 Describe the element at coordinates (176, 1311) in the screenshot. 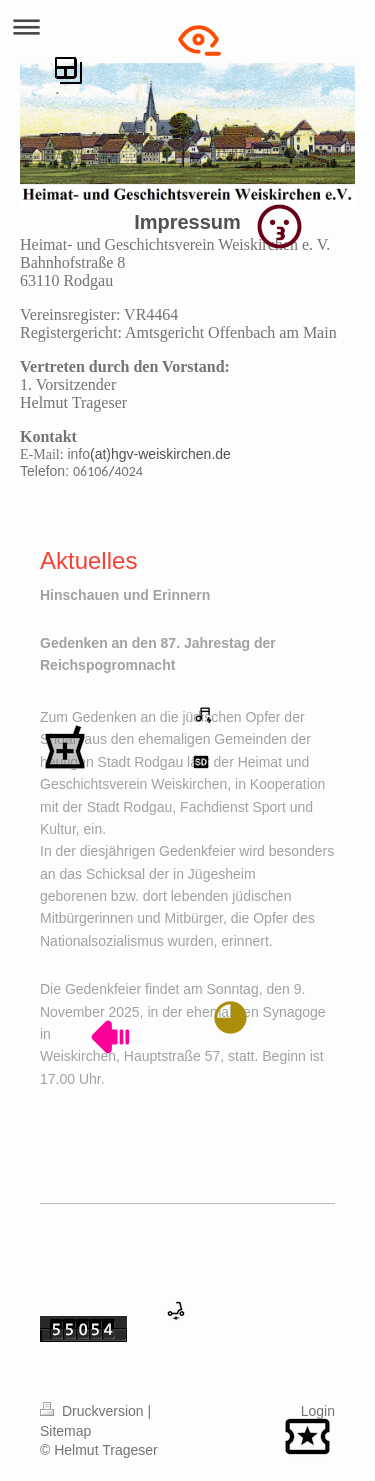

I see `find nearby electric scooter rentals` at that location.